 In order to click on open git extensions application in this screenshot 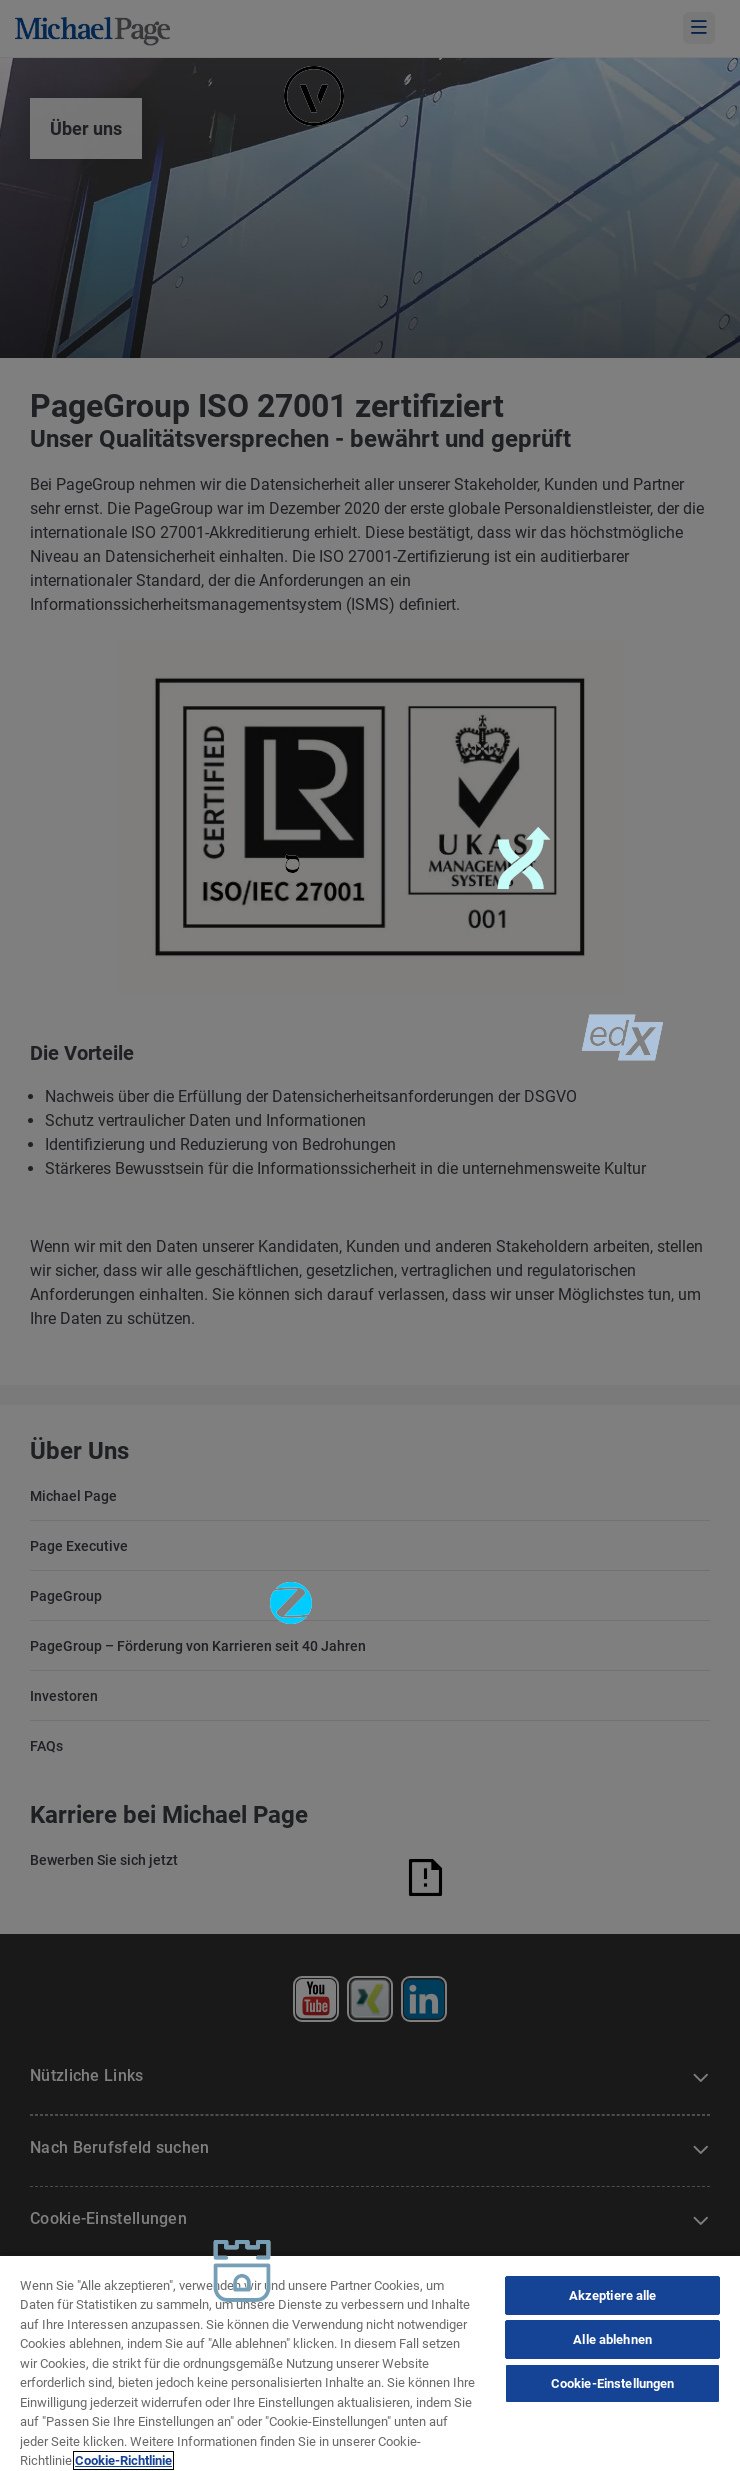, I will do `click(524, 858)`.